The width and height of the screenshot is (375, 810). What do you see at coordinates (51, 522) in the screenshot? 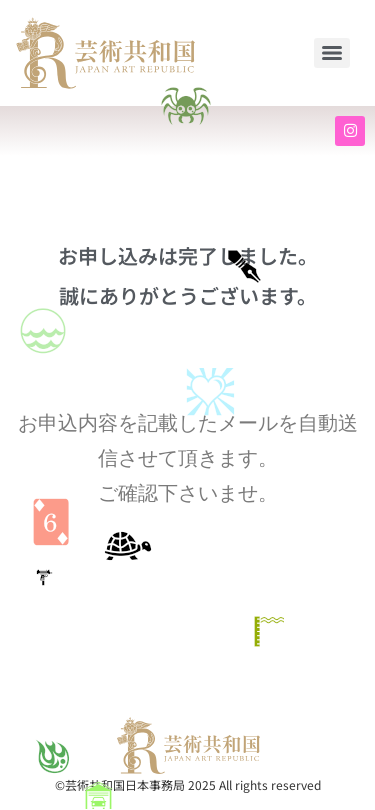
I see `six of diamonds playing card` at bounding box center [51, 522].